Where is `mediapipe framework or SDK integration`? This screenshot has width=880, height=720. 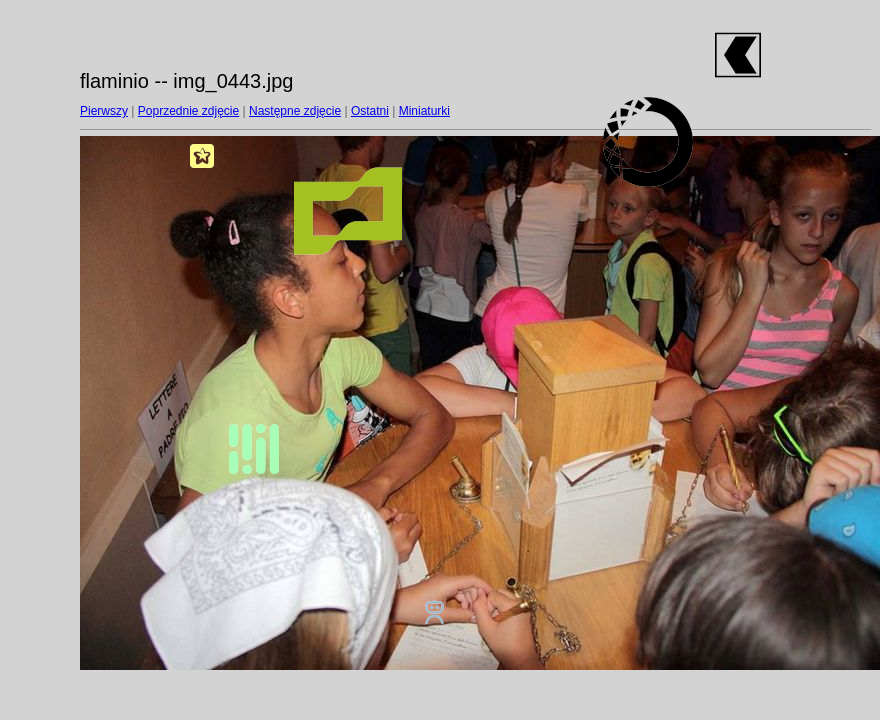 mediapipe framework or SDK integration is located at coordinates (254, 449).